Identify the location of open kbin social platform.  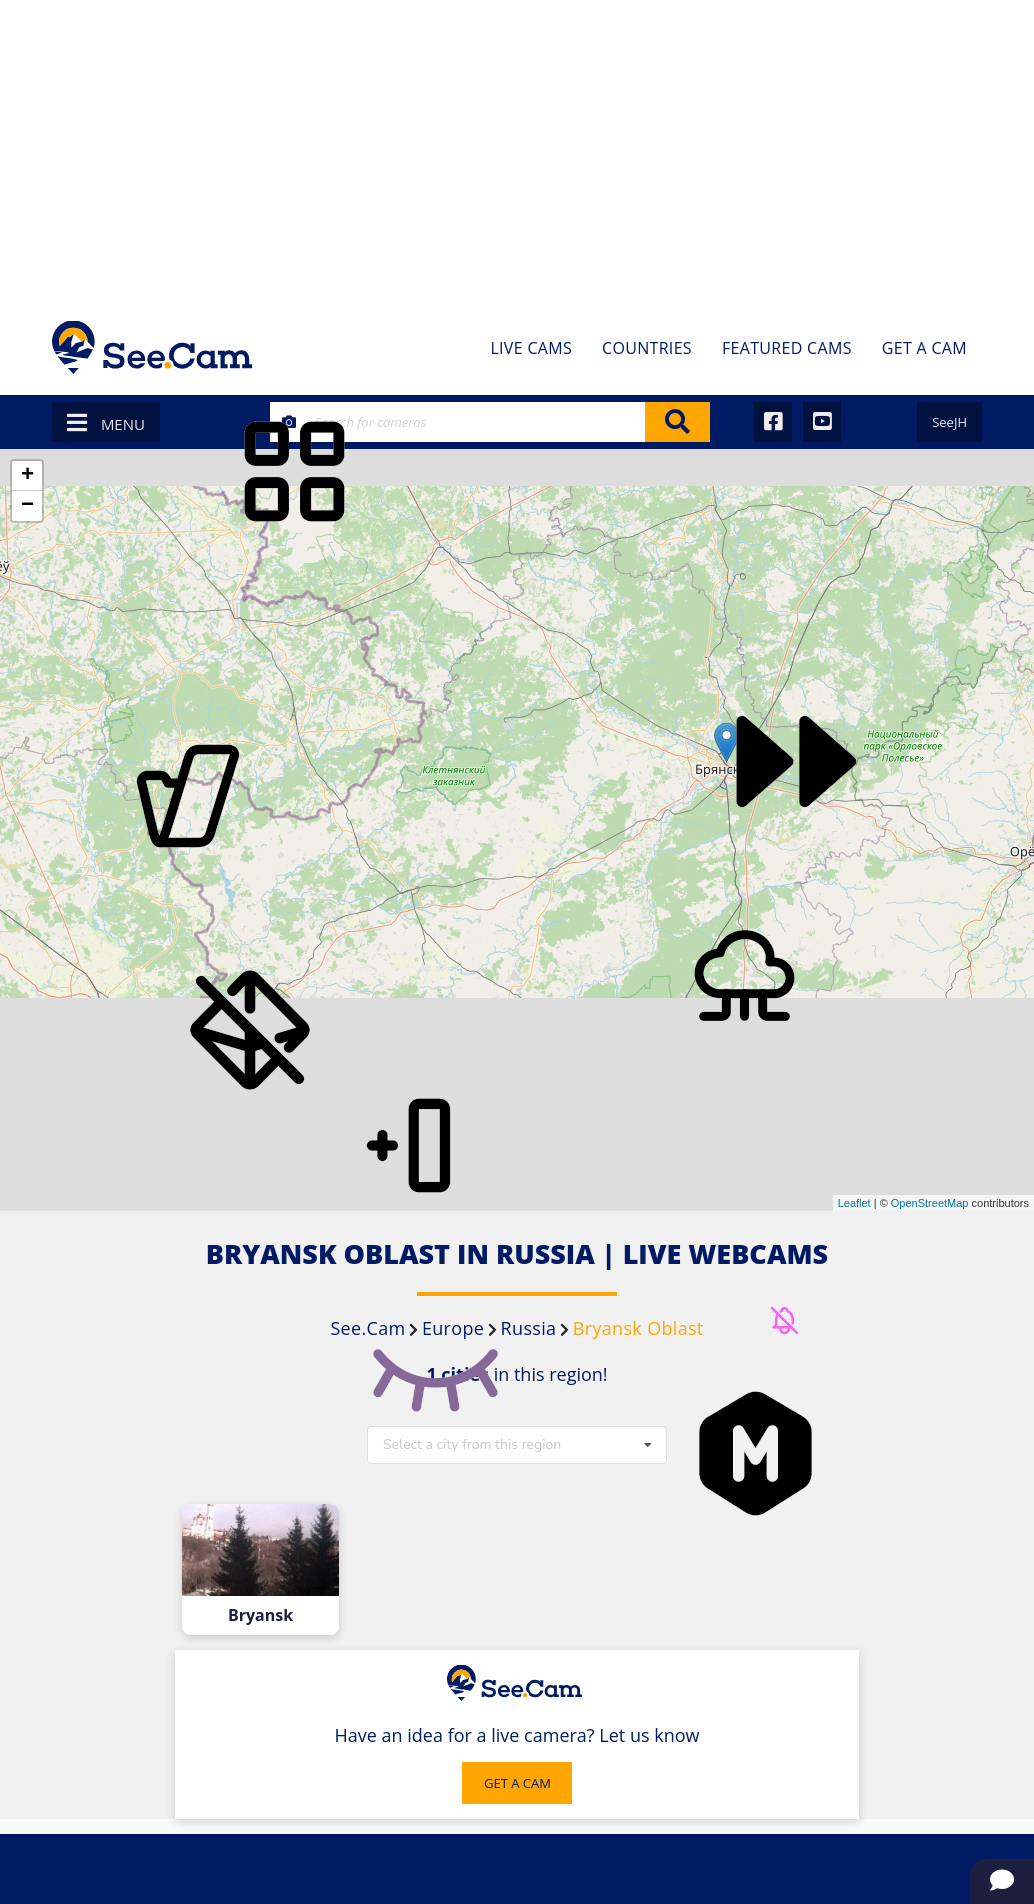
(188, 796).